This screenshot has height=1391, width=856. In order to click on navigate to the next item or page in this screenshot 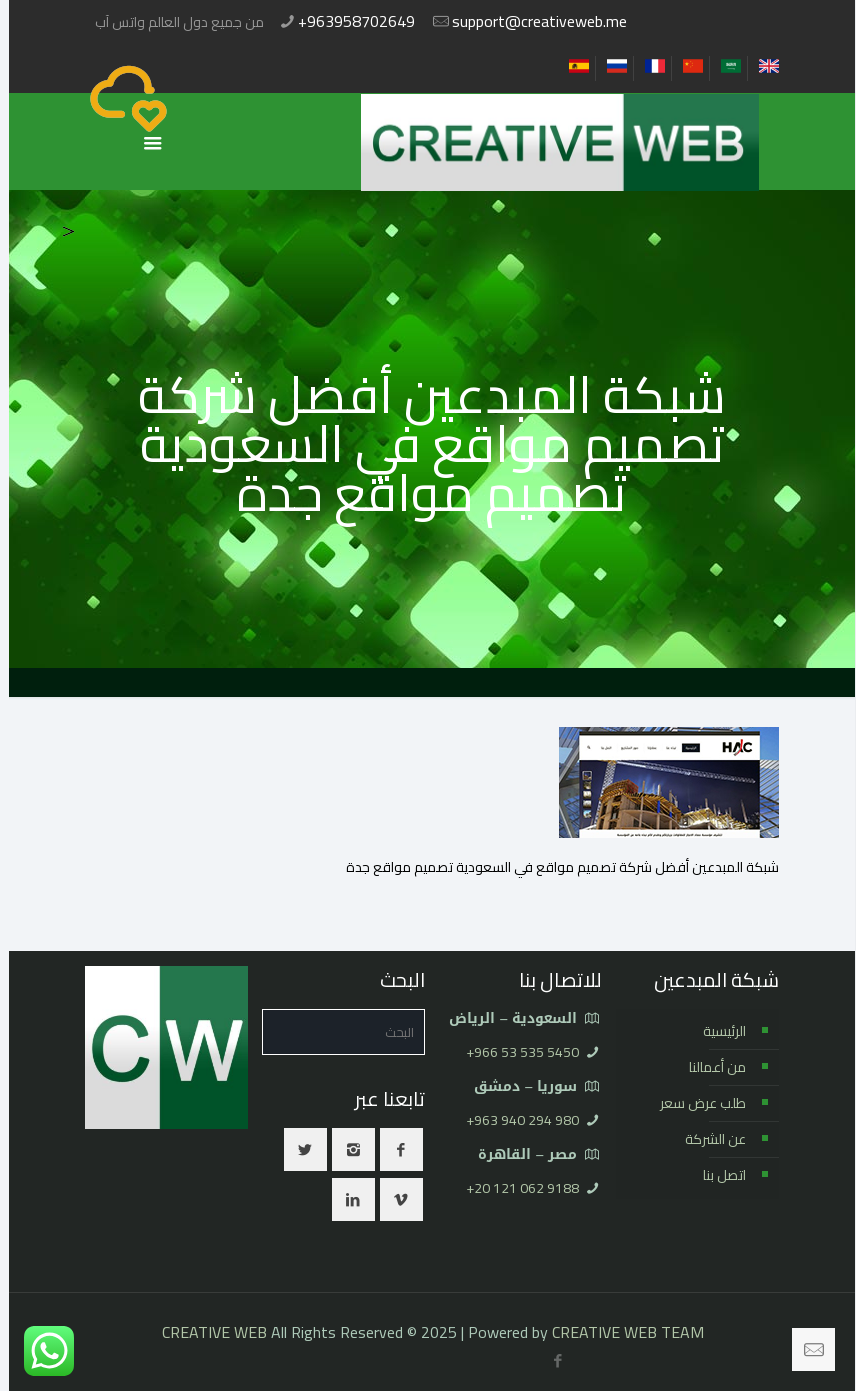, I will do `click(68, 231)`.